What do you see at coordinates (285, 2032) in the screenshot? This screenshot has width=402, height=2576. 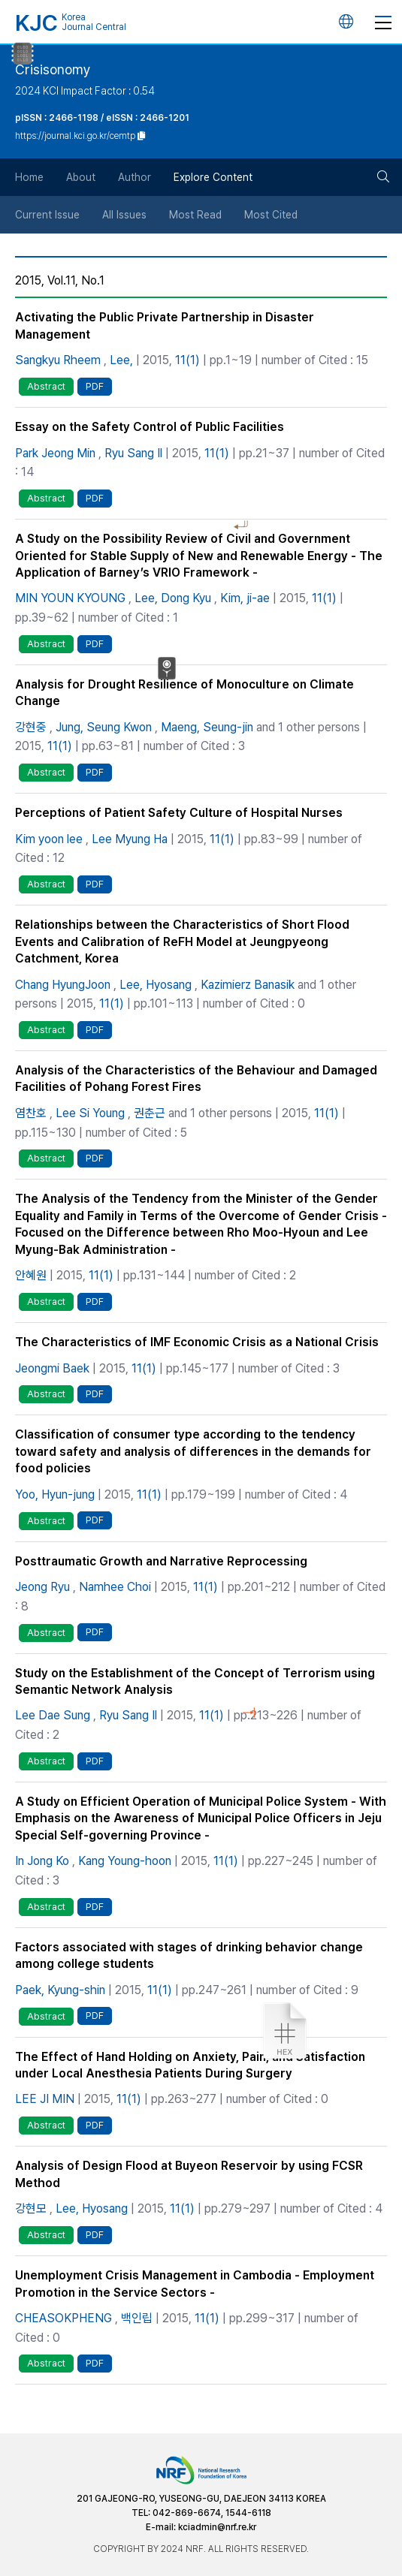 I see `open a hexadecimal data file` at bounding box center [285, 2032].